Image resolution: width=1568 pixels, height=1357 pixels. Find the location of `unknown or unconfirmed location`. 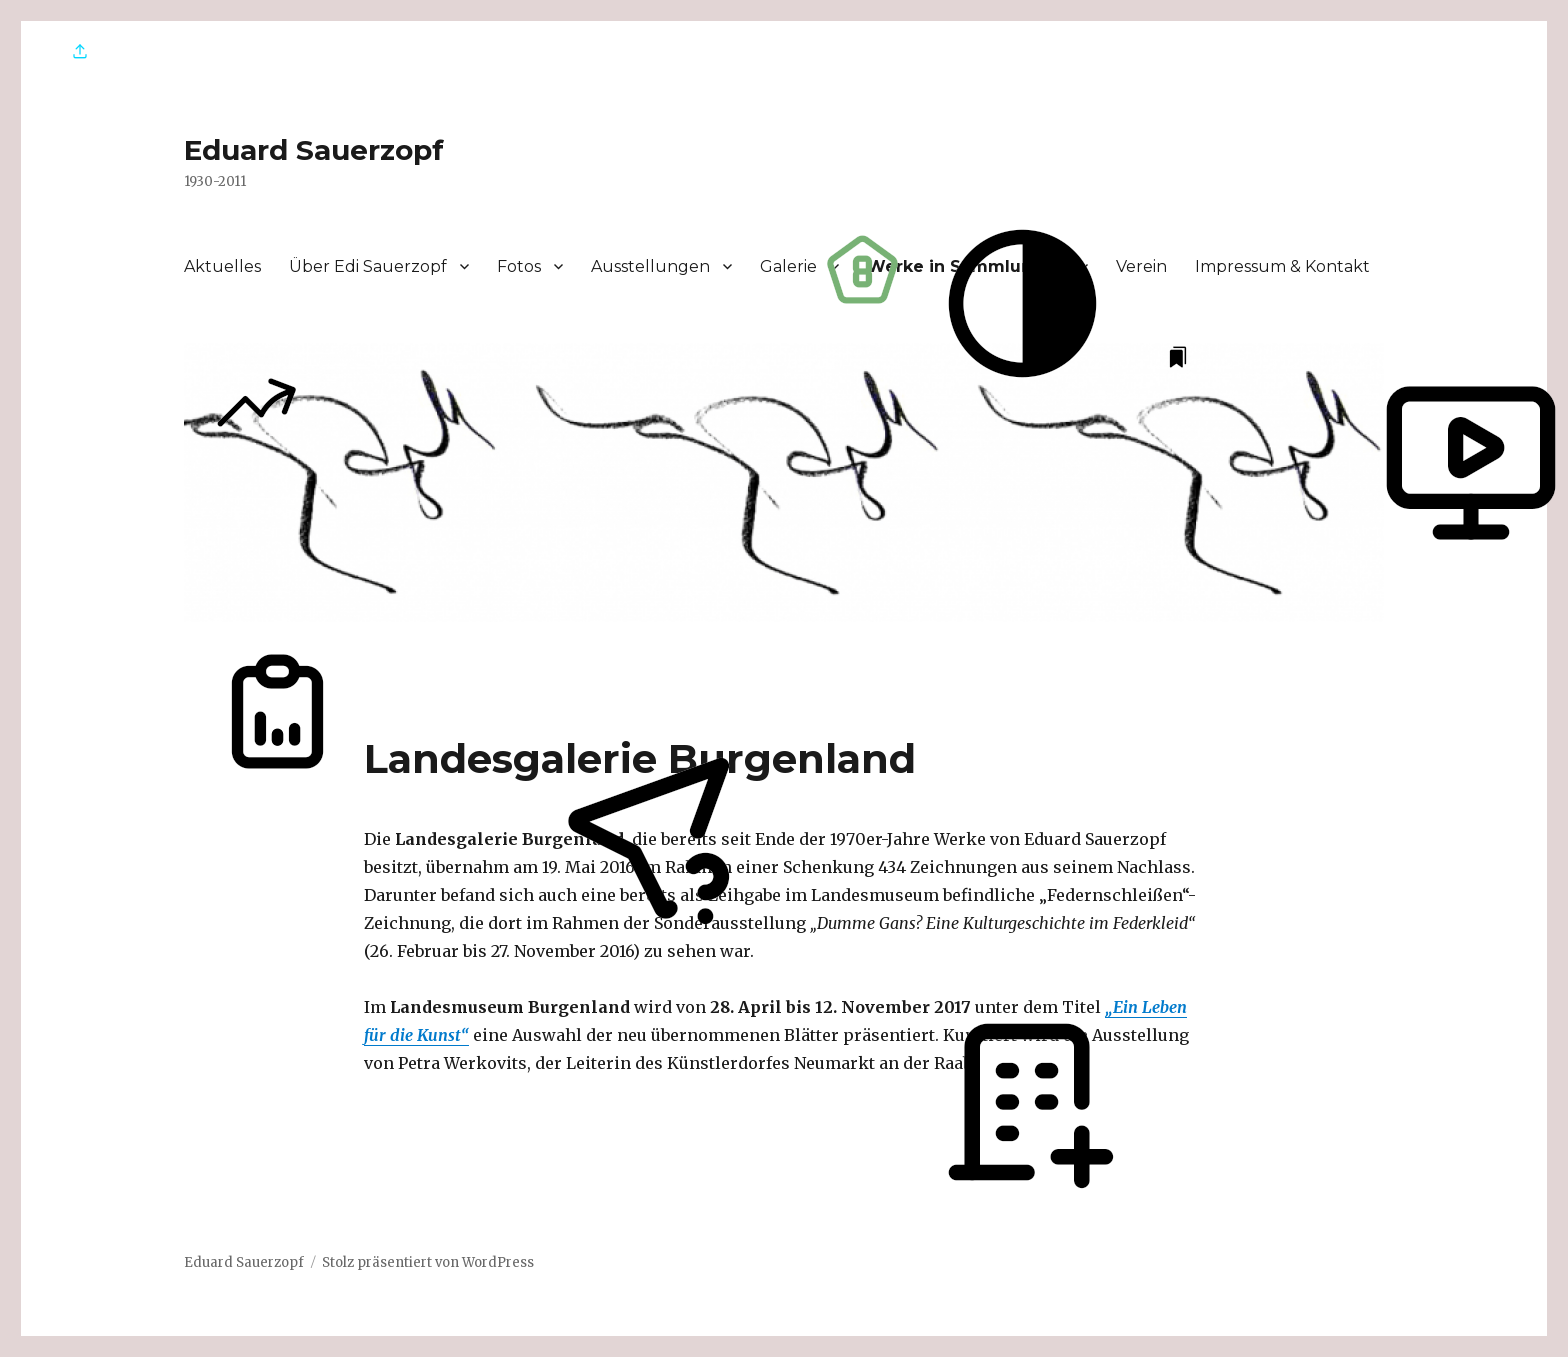

unknown or unconfirmed location is located at coordinates (650, 837).